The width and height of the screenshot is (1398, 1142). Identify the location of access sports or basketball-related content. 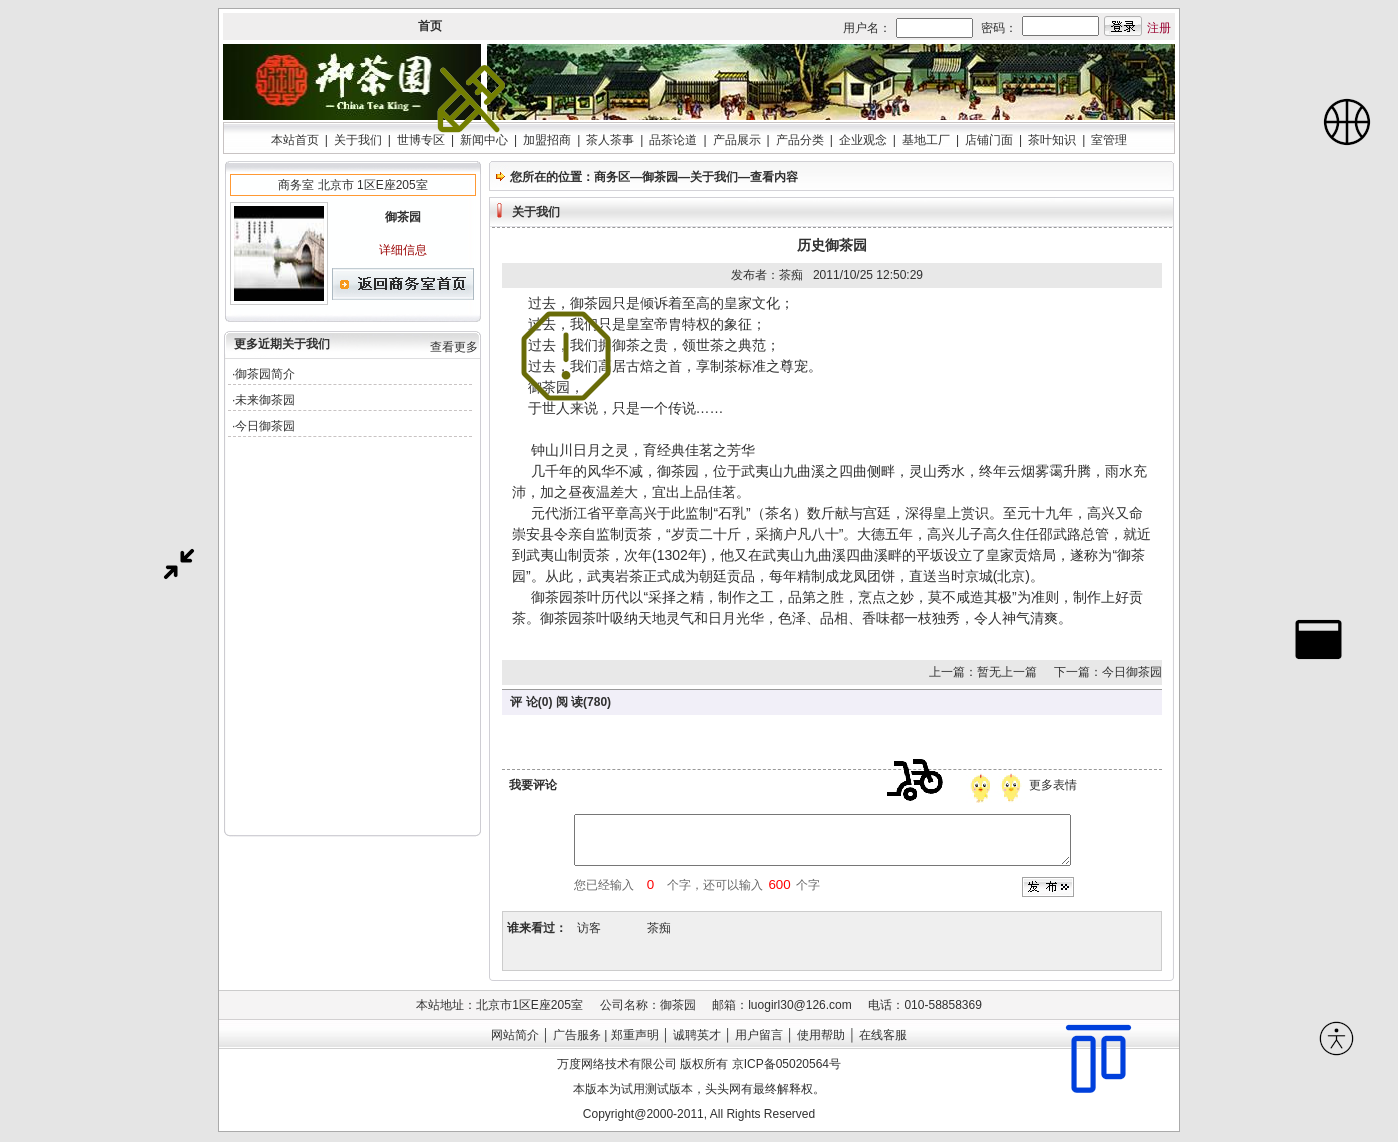
(1347, 122).